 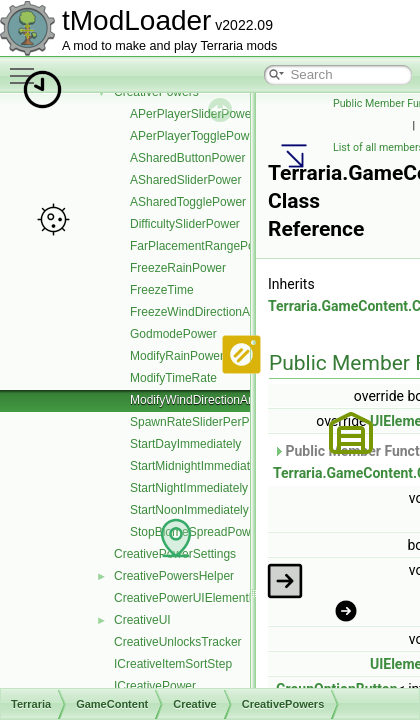 I want to click on view location on map, so click(x=176, y=538).